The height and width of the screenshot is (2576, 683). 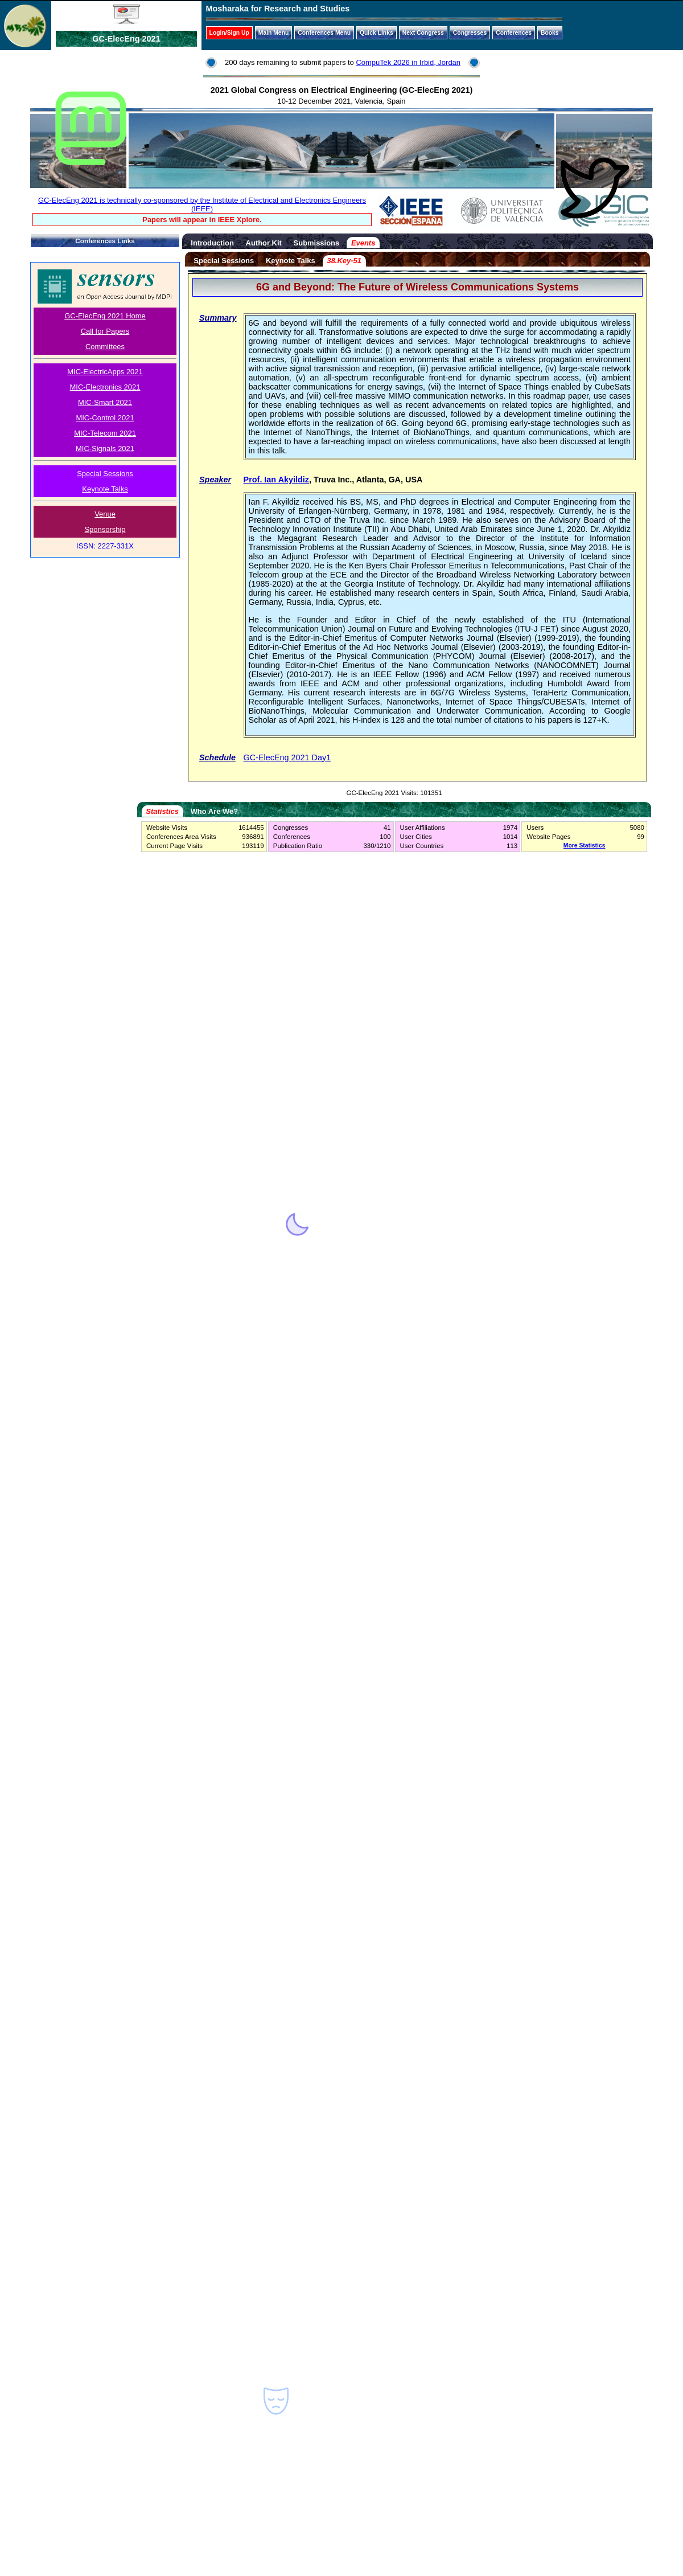 What do you see at coordinates (90, 126) in the screenshot?
I see `open mastodon app` at bounding box center [90, 126].